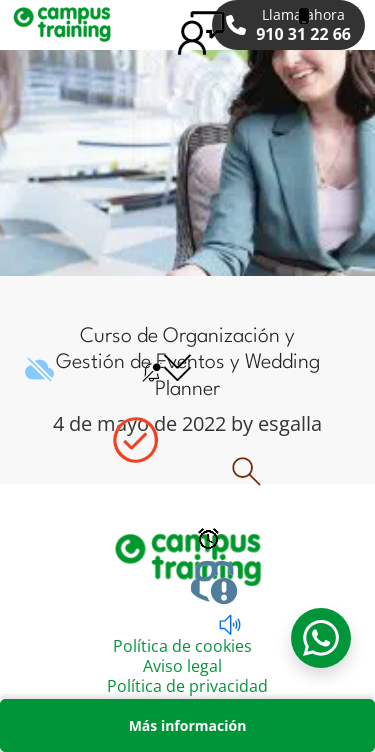 The width and height of the screenshot is (375, 752). What do you see at coordinates (151, 372) in the screenshot?
I see `notifications are muted but unread alerts exist` at bounding box center [151, 372].